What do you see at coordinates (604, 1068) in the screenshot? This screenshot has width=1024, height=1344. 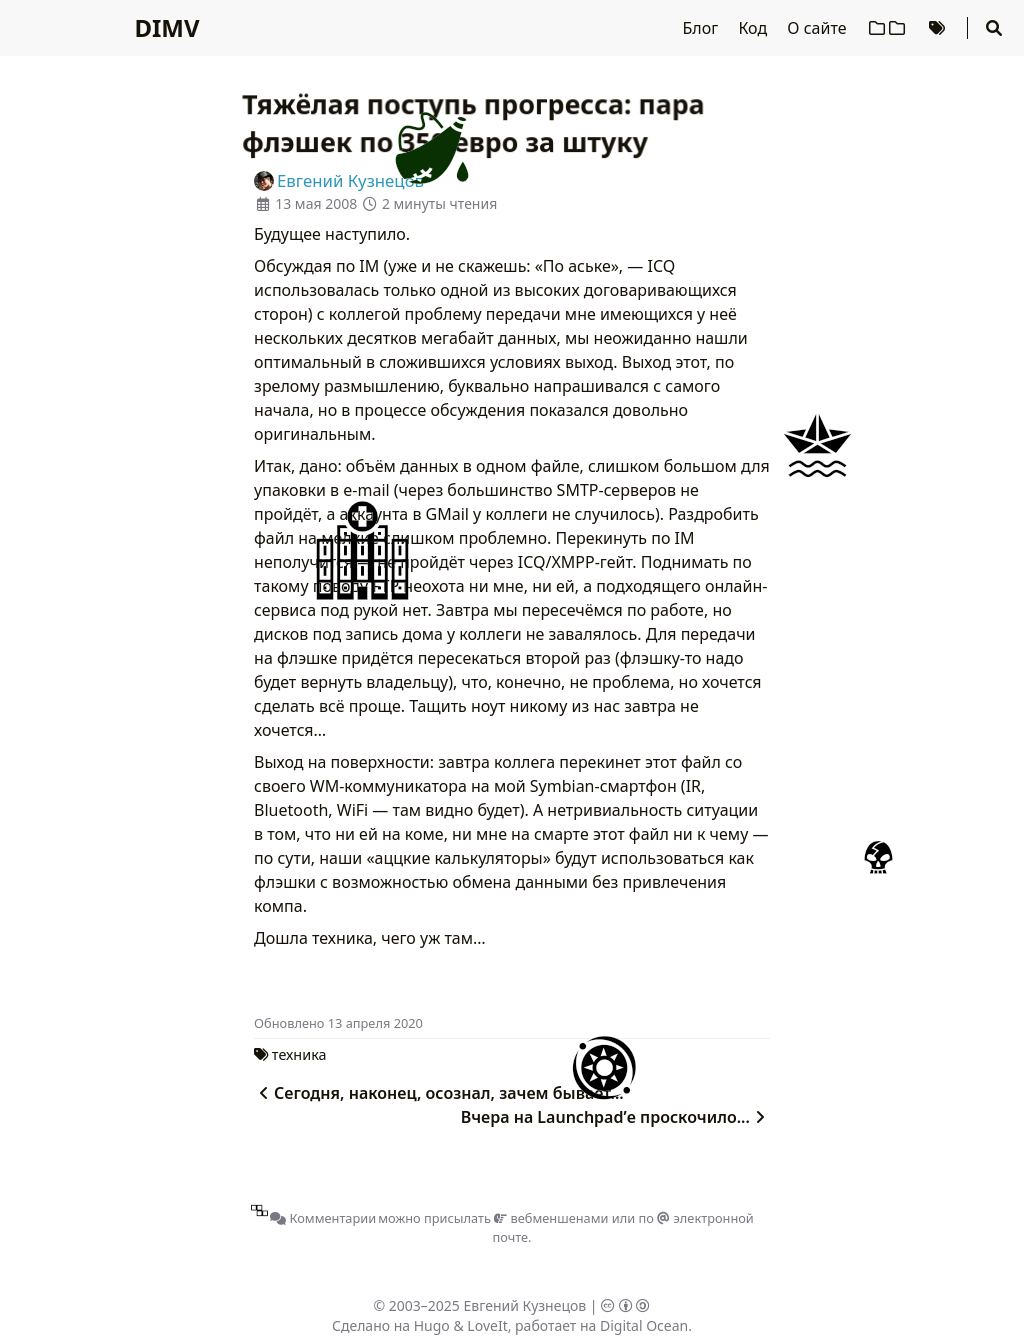 I see `view satellite or orbital tracking features` at bounding box center [604, 1068].